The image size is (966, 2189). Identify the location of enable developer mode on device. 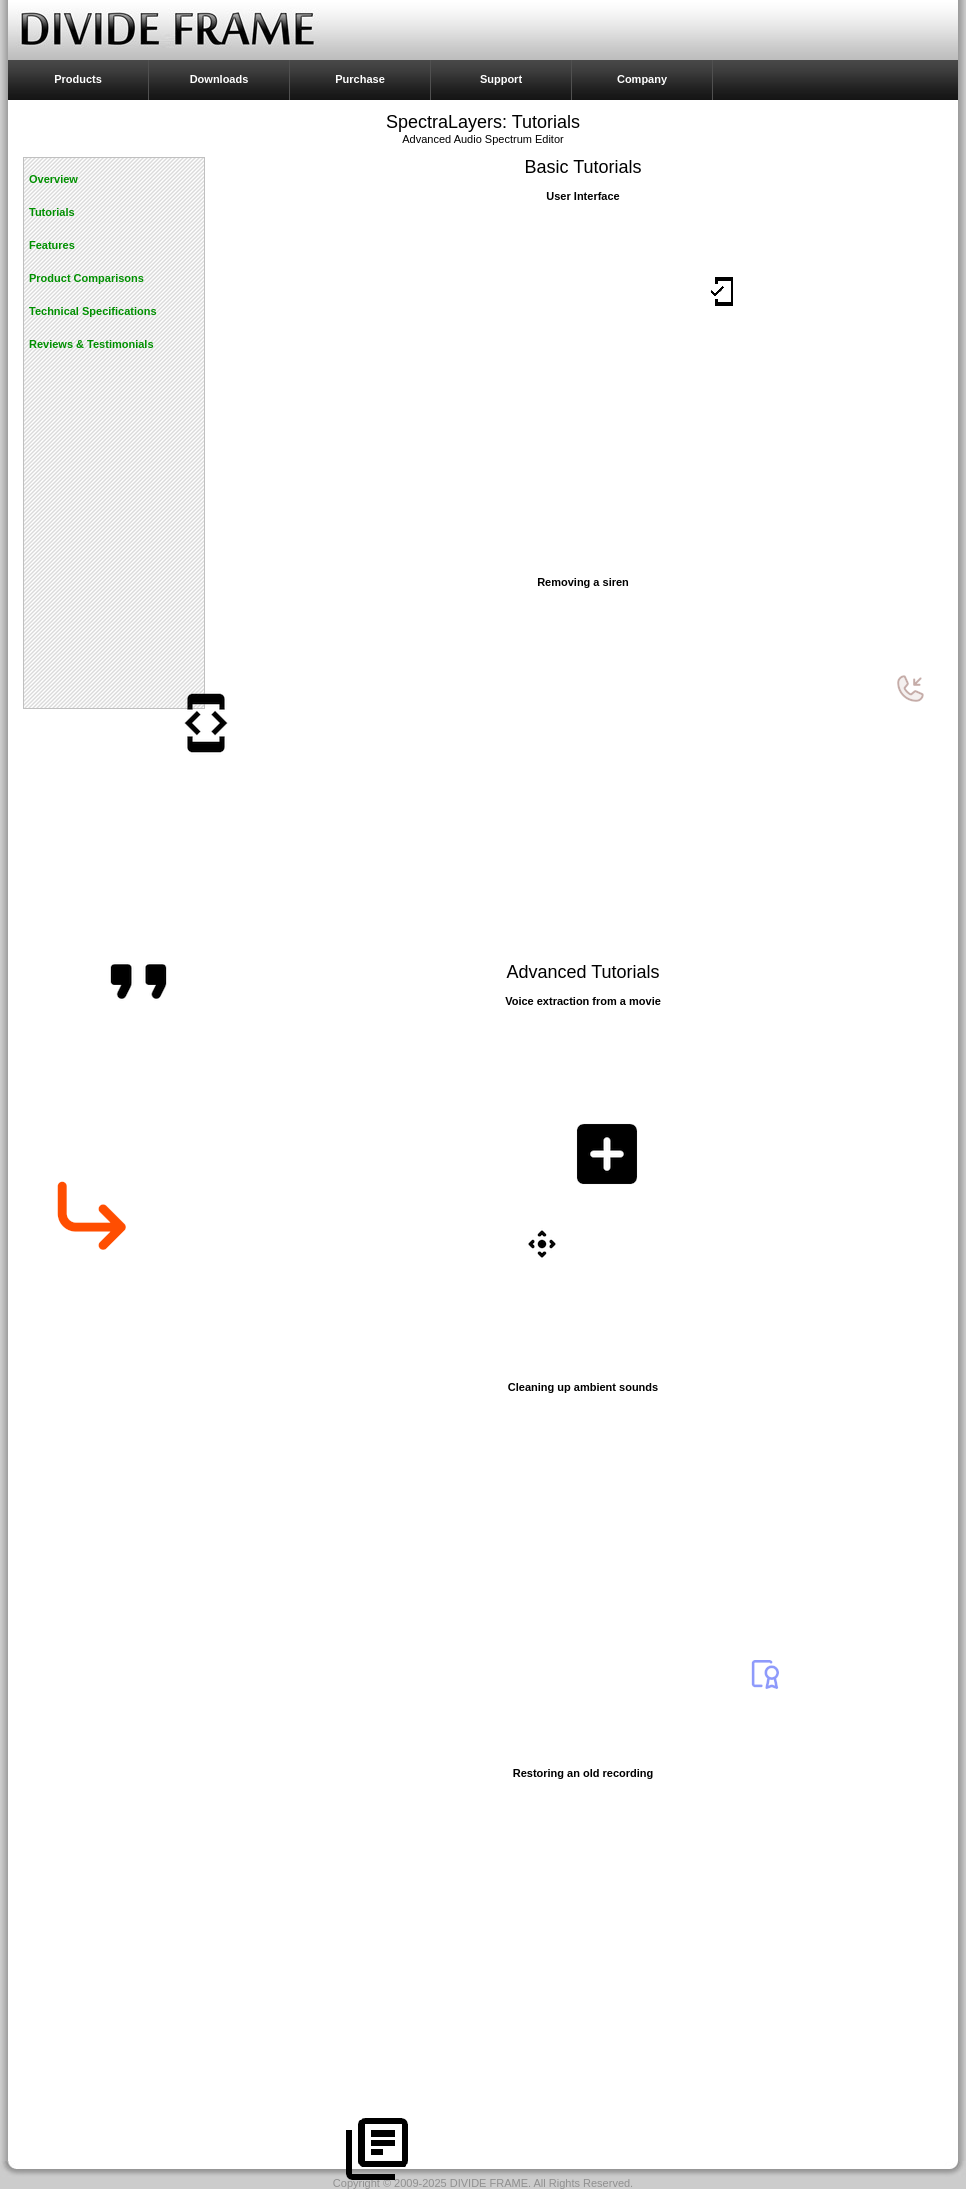
(206, 723).